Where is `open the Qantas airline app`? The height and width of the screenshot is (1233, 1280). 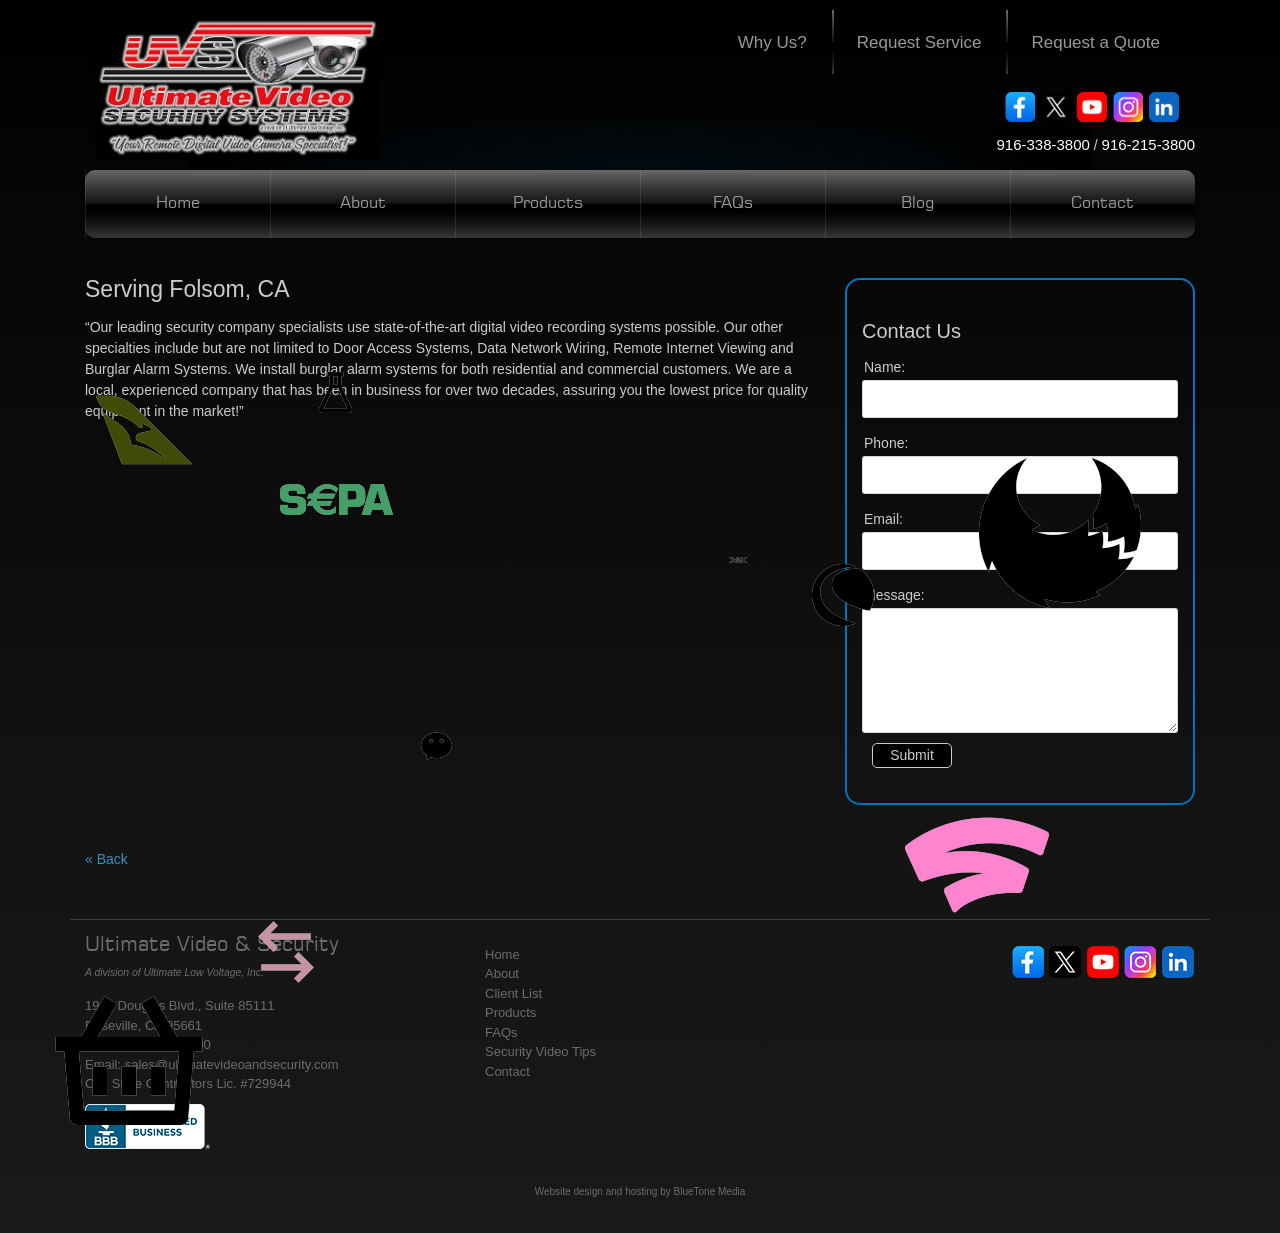
open the Qantas airline app is located at coordinates (144, 430).